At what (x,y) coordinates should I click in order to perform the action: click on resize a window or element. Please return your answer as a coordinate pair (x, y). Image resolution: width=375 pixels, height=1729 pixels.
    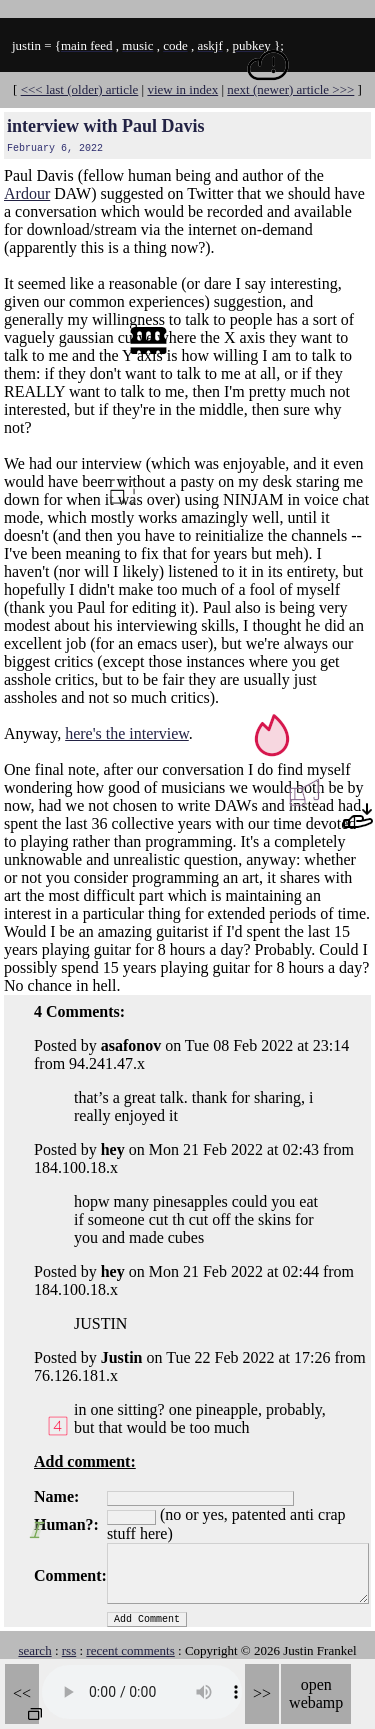
    Looking at the image, I should click on (122, 491).